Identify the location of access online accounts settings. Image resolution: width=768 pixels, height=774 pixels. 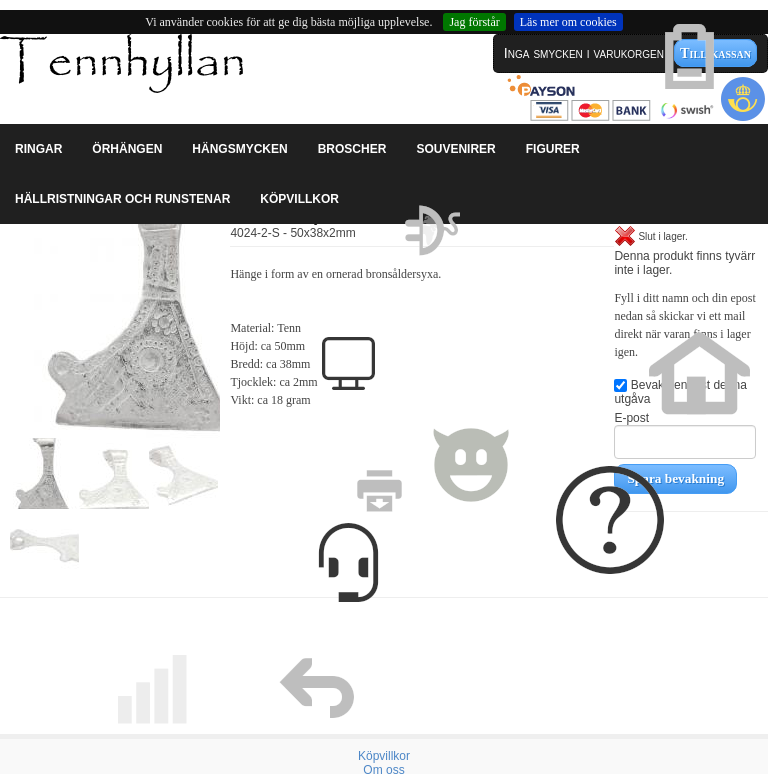
(433, 230).